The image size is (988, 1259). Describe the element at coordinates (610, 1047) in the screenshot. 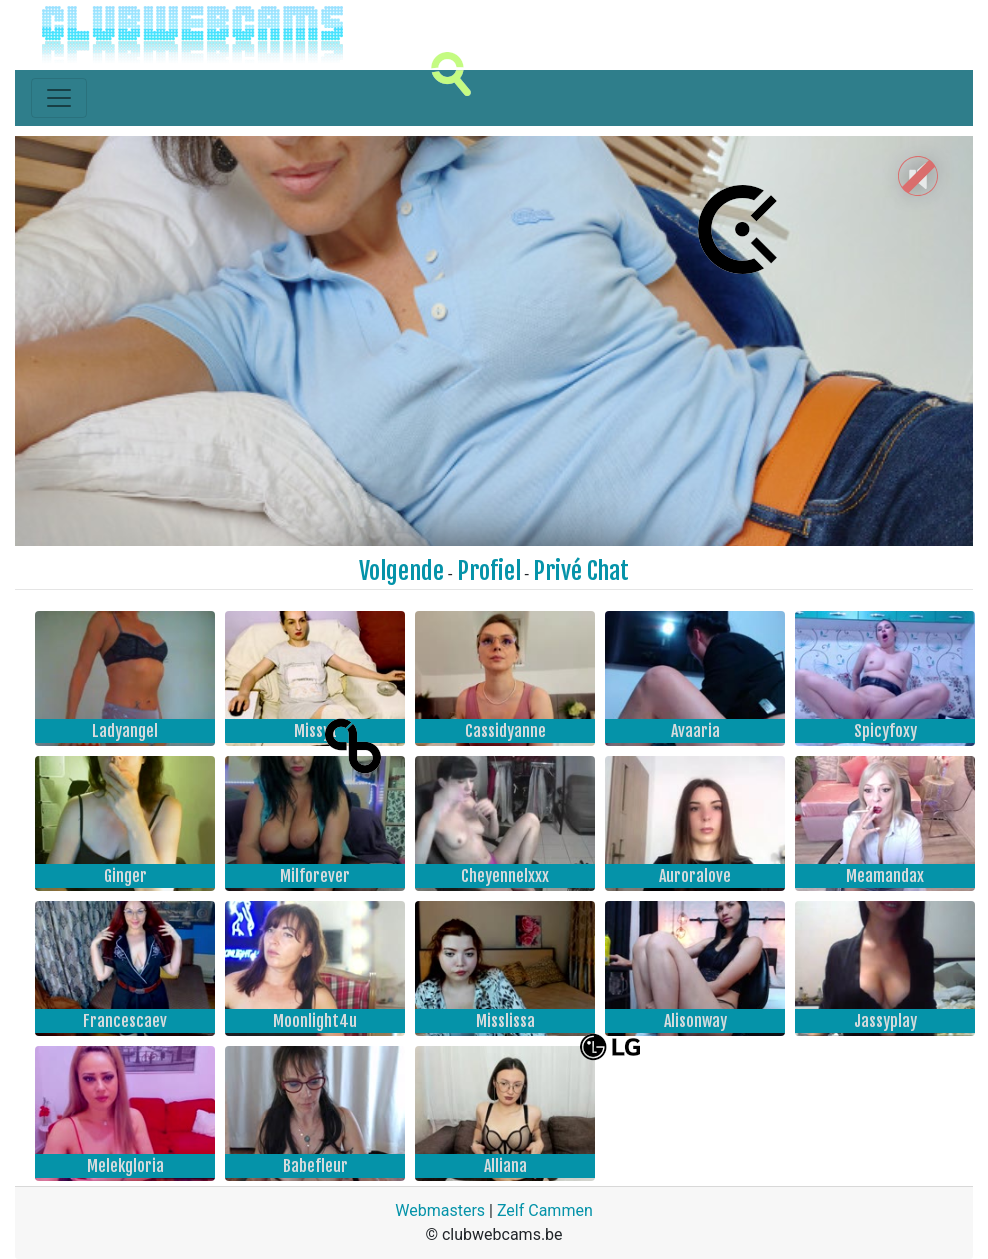

I see `LG brand logo or product identifier` at that location.